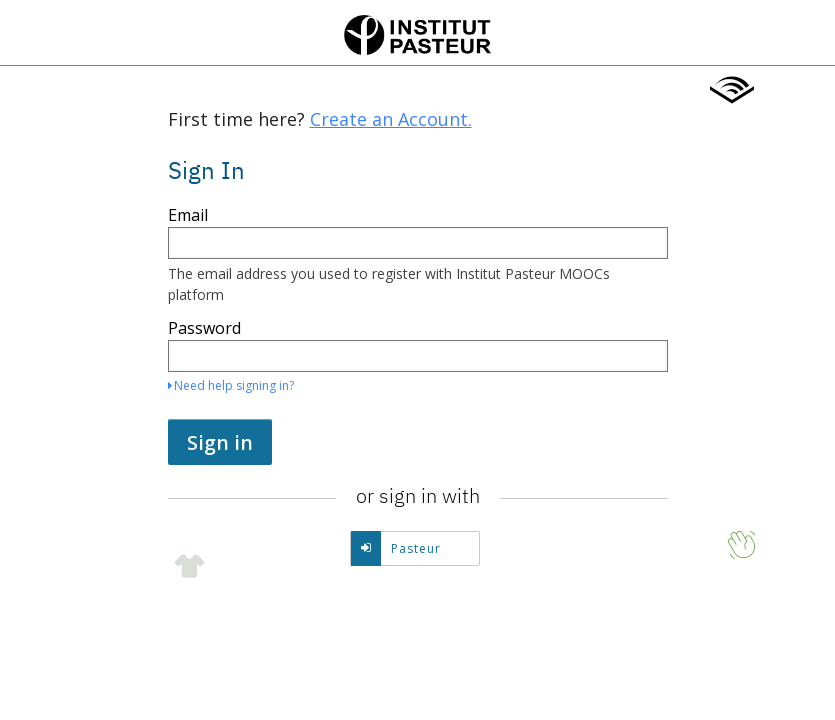 The width and height of the screenshot is (835, 720). I want to click on greet or welcome new users, so click(741, 544).